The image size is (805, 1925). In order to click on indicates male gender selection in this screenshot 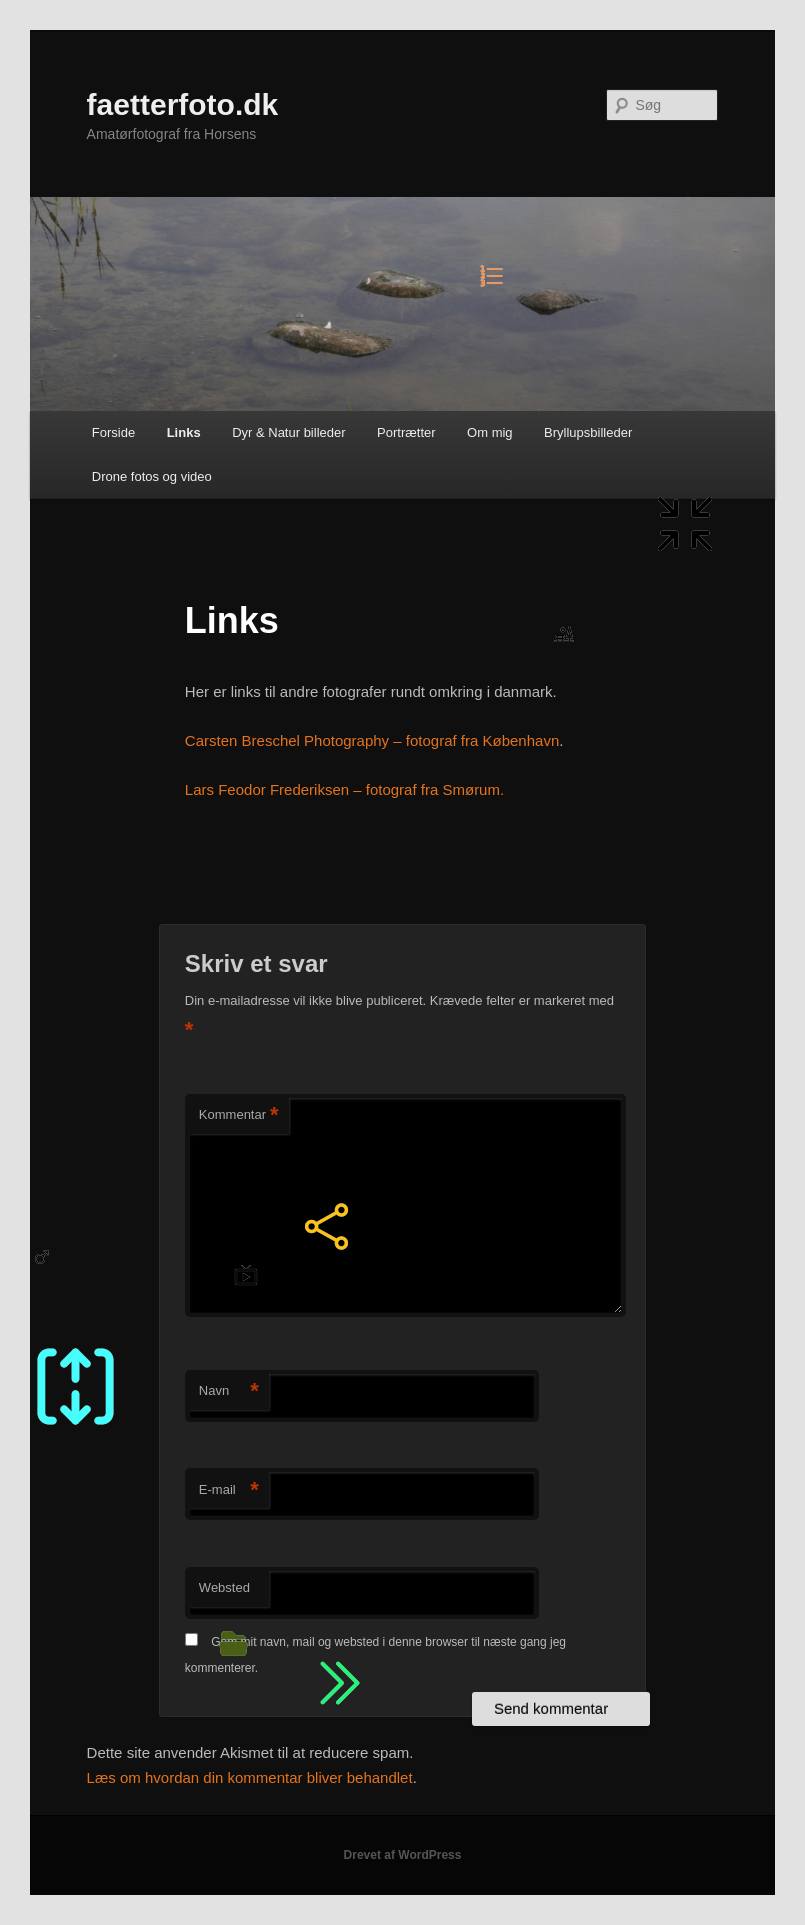, I will do `click(41, 1257)`.